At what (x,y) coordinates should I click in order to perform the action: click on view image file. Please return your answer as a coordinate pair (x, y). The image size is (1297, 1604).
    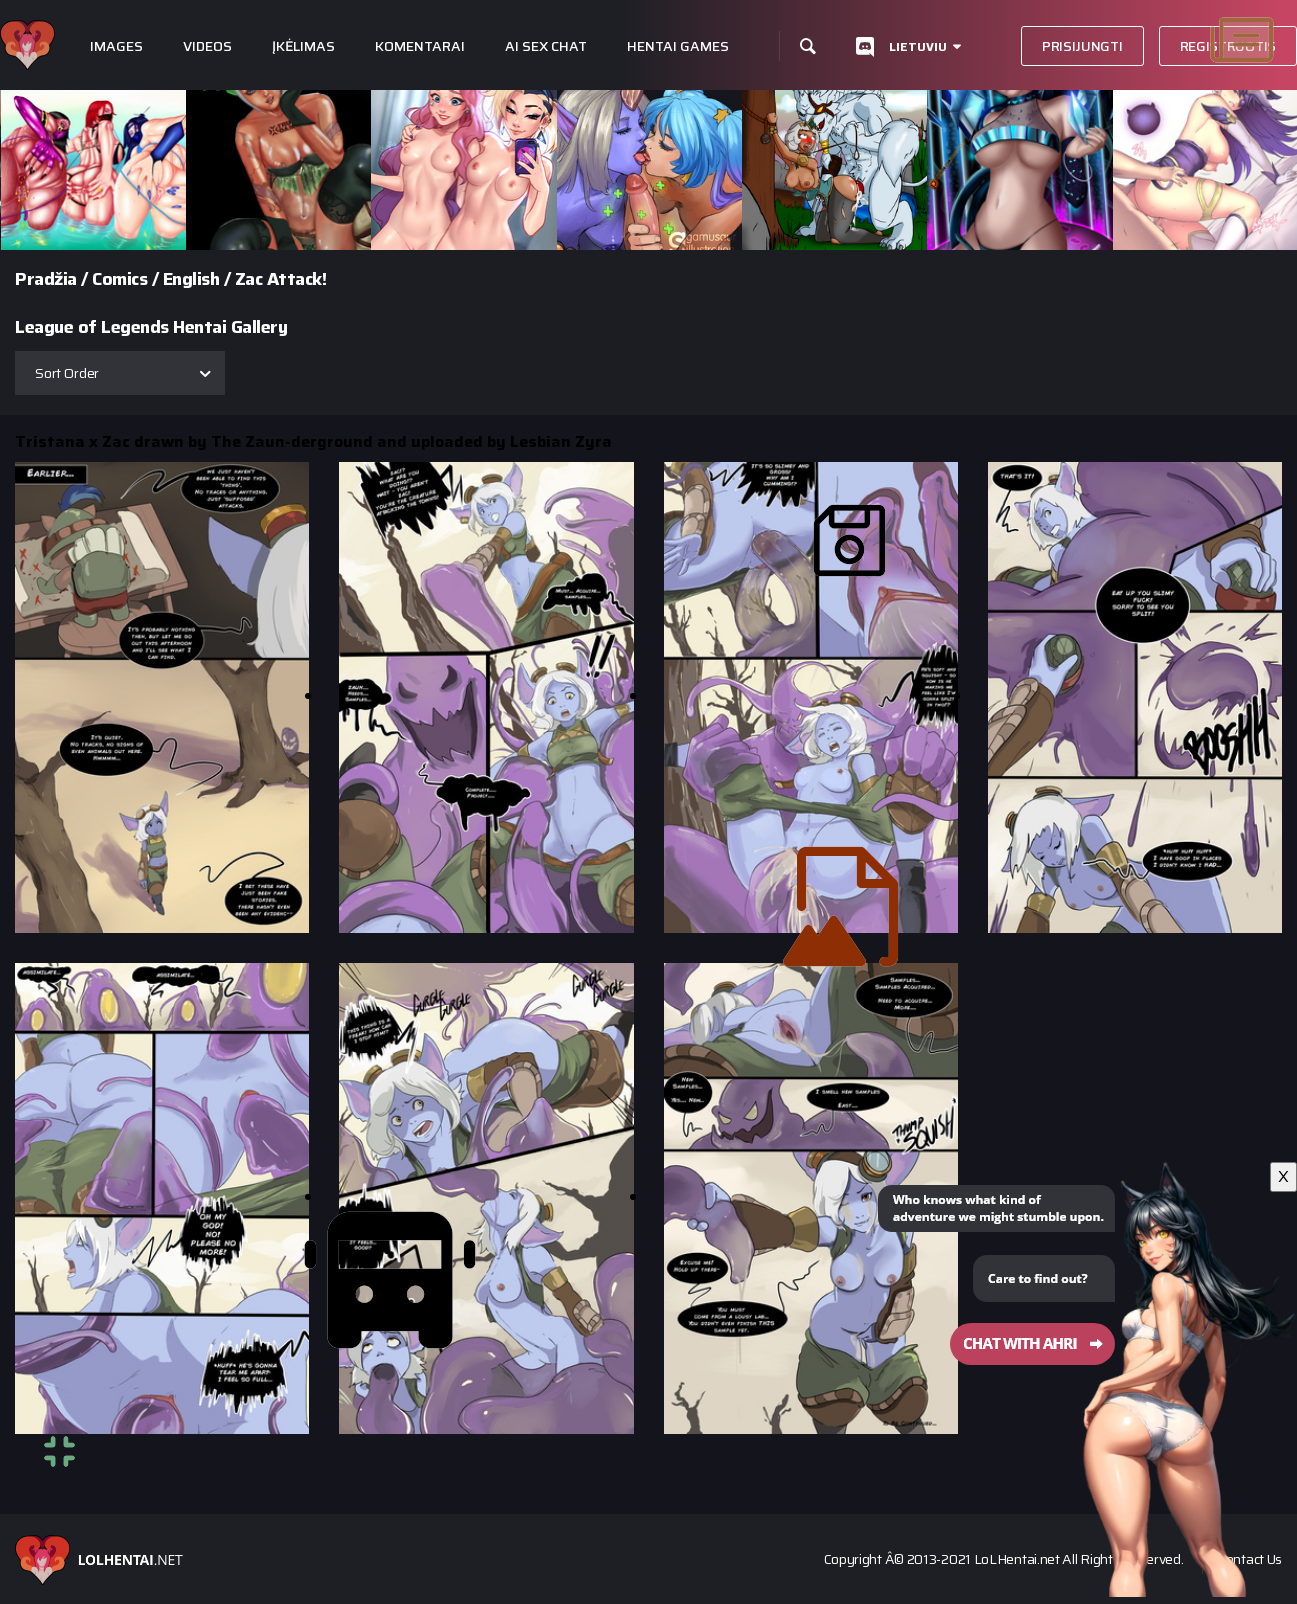
    Looking at the image, I should click on (847, 906).